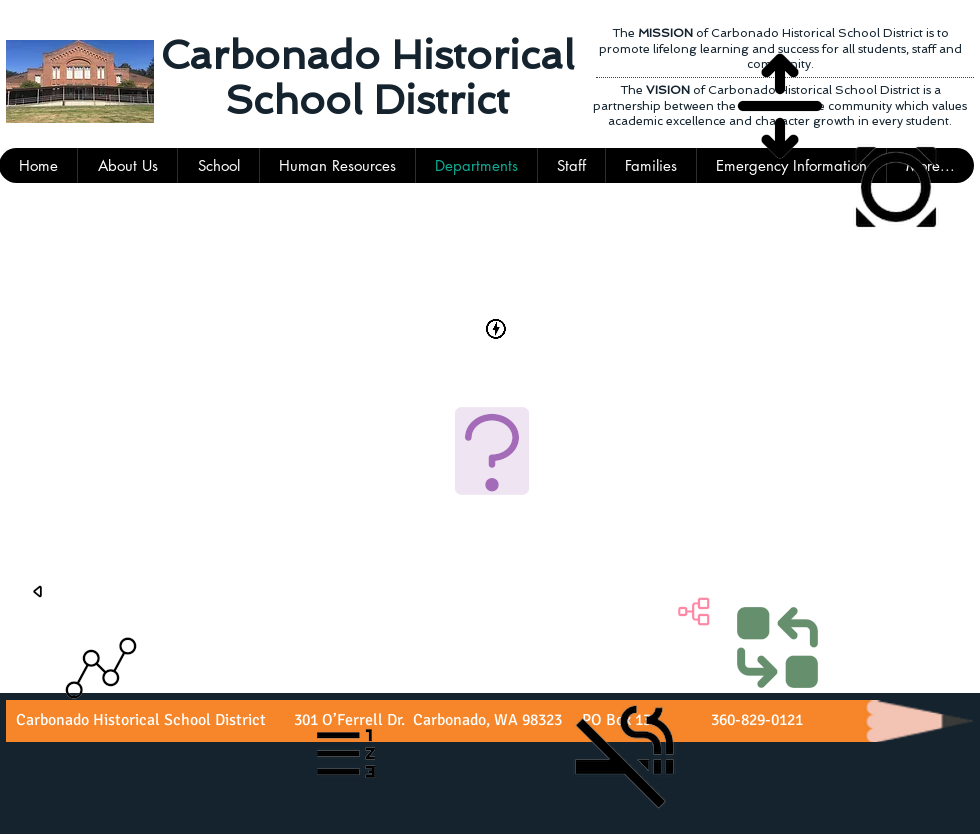  Describe the element at coordinates (38, 591) in the screenshot. I see `go back to the previous screen` at that location.